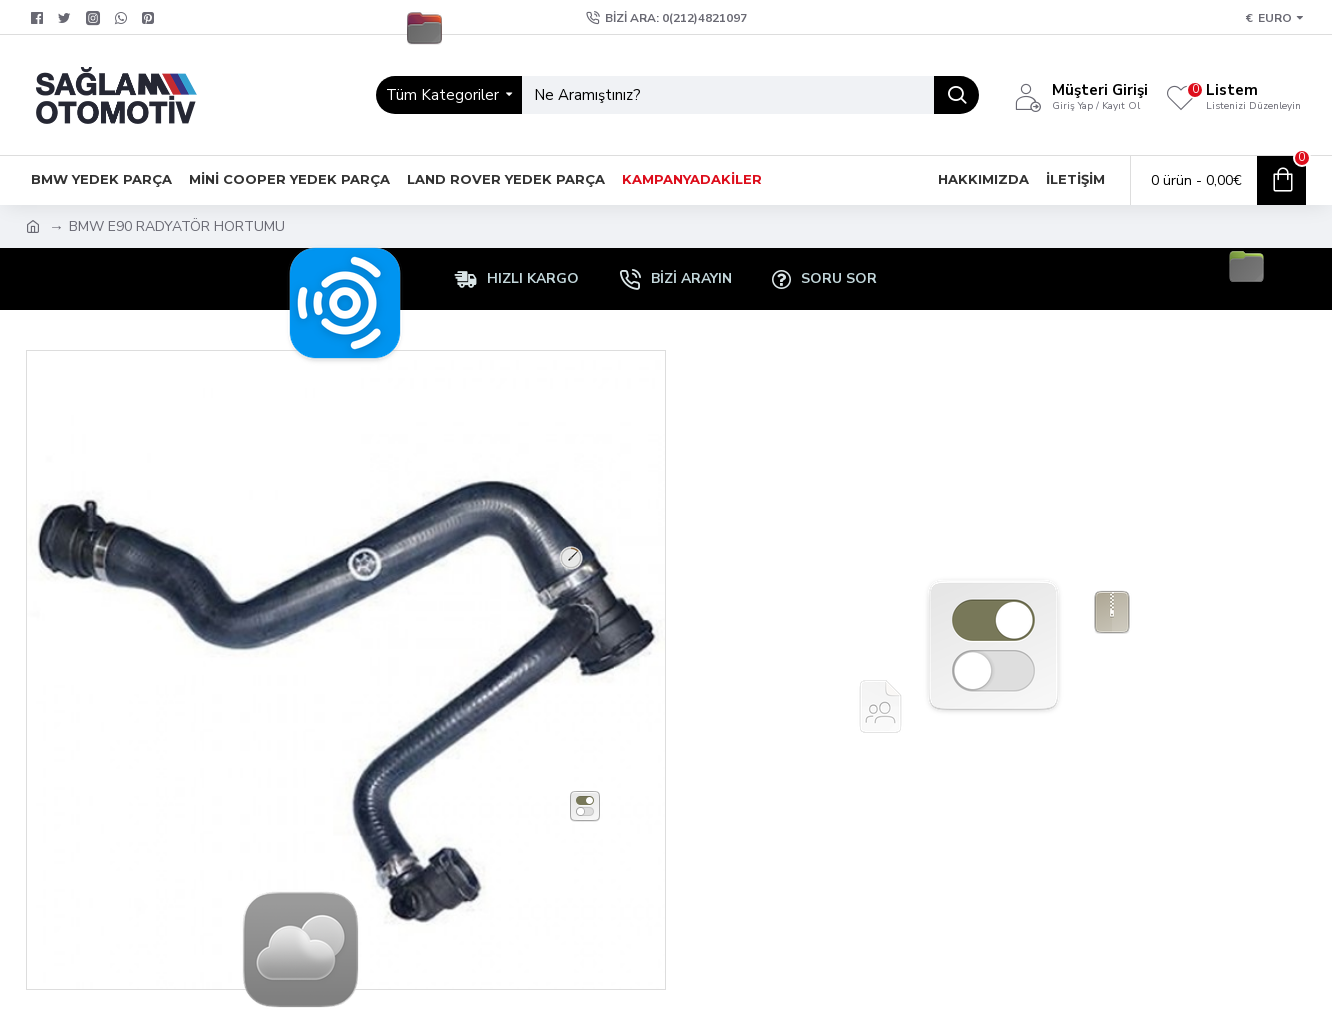 The width and height of the screenshot is (1332, 1030). I want to click on open the weather app, so click(300, 949).